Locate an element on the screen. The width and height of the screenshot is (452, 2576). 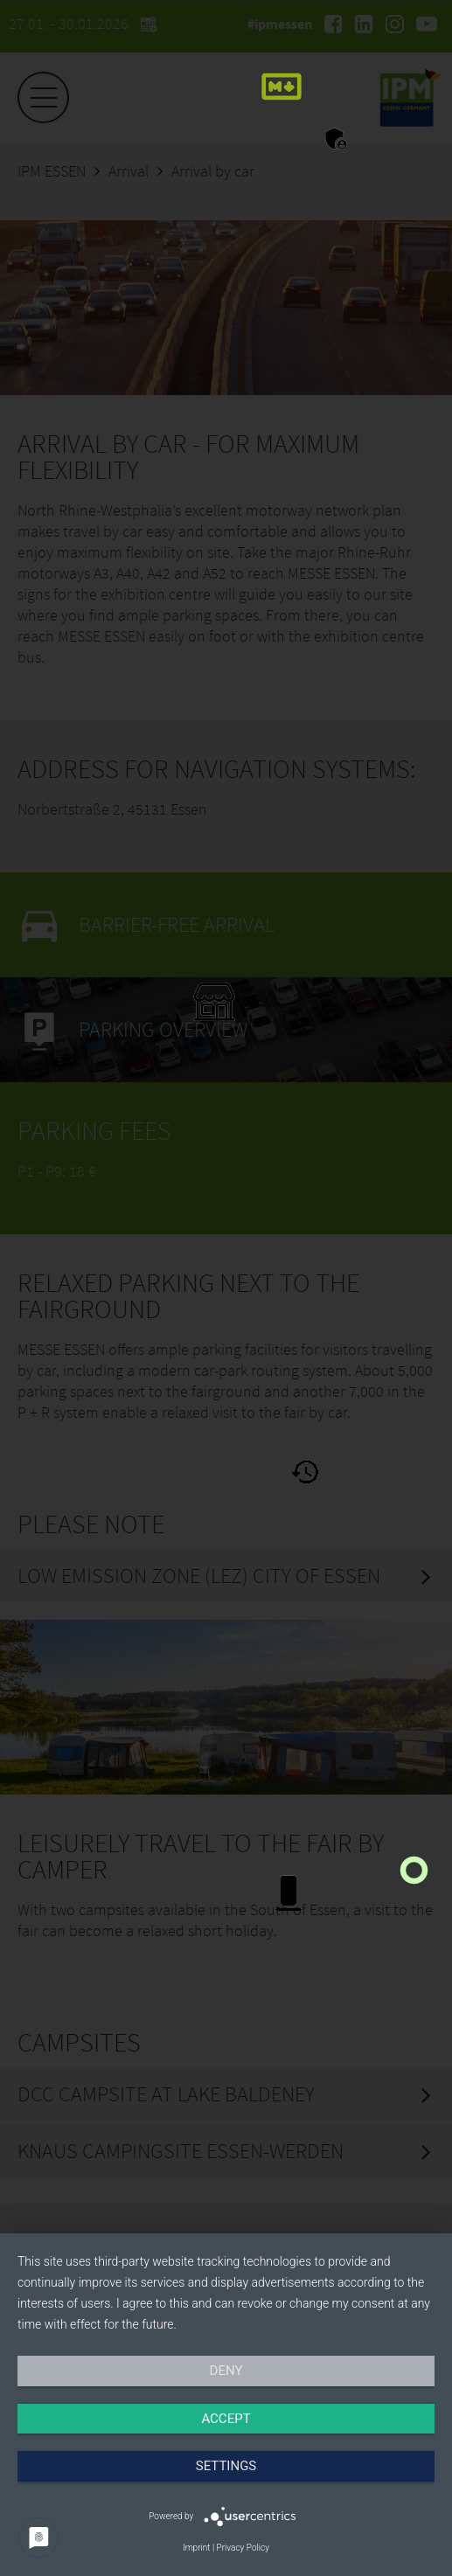
align object to bottom edge is located at coordinates (289, 1892).